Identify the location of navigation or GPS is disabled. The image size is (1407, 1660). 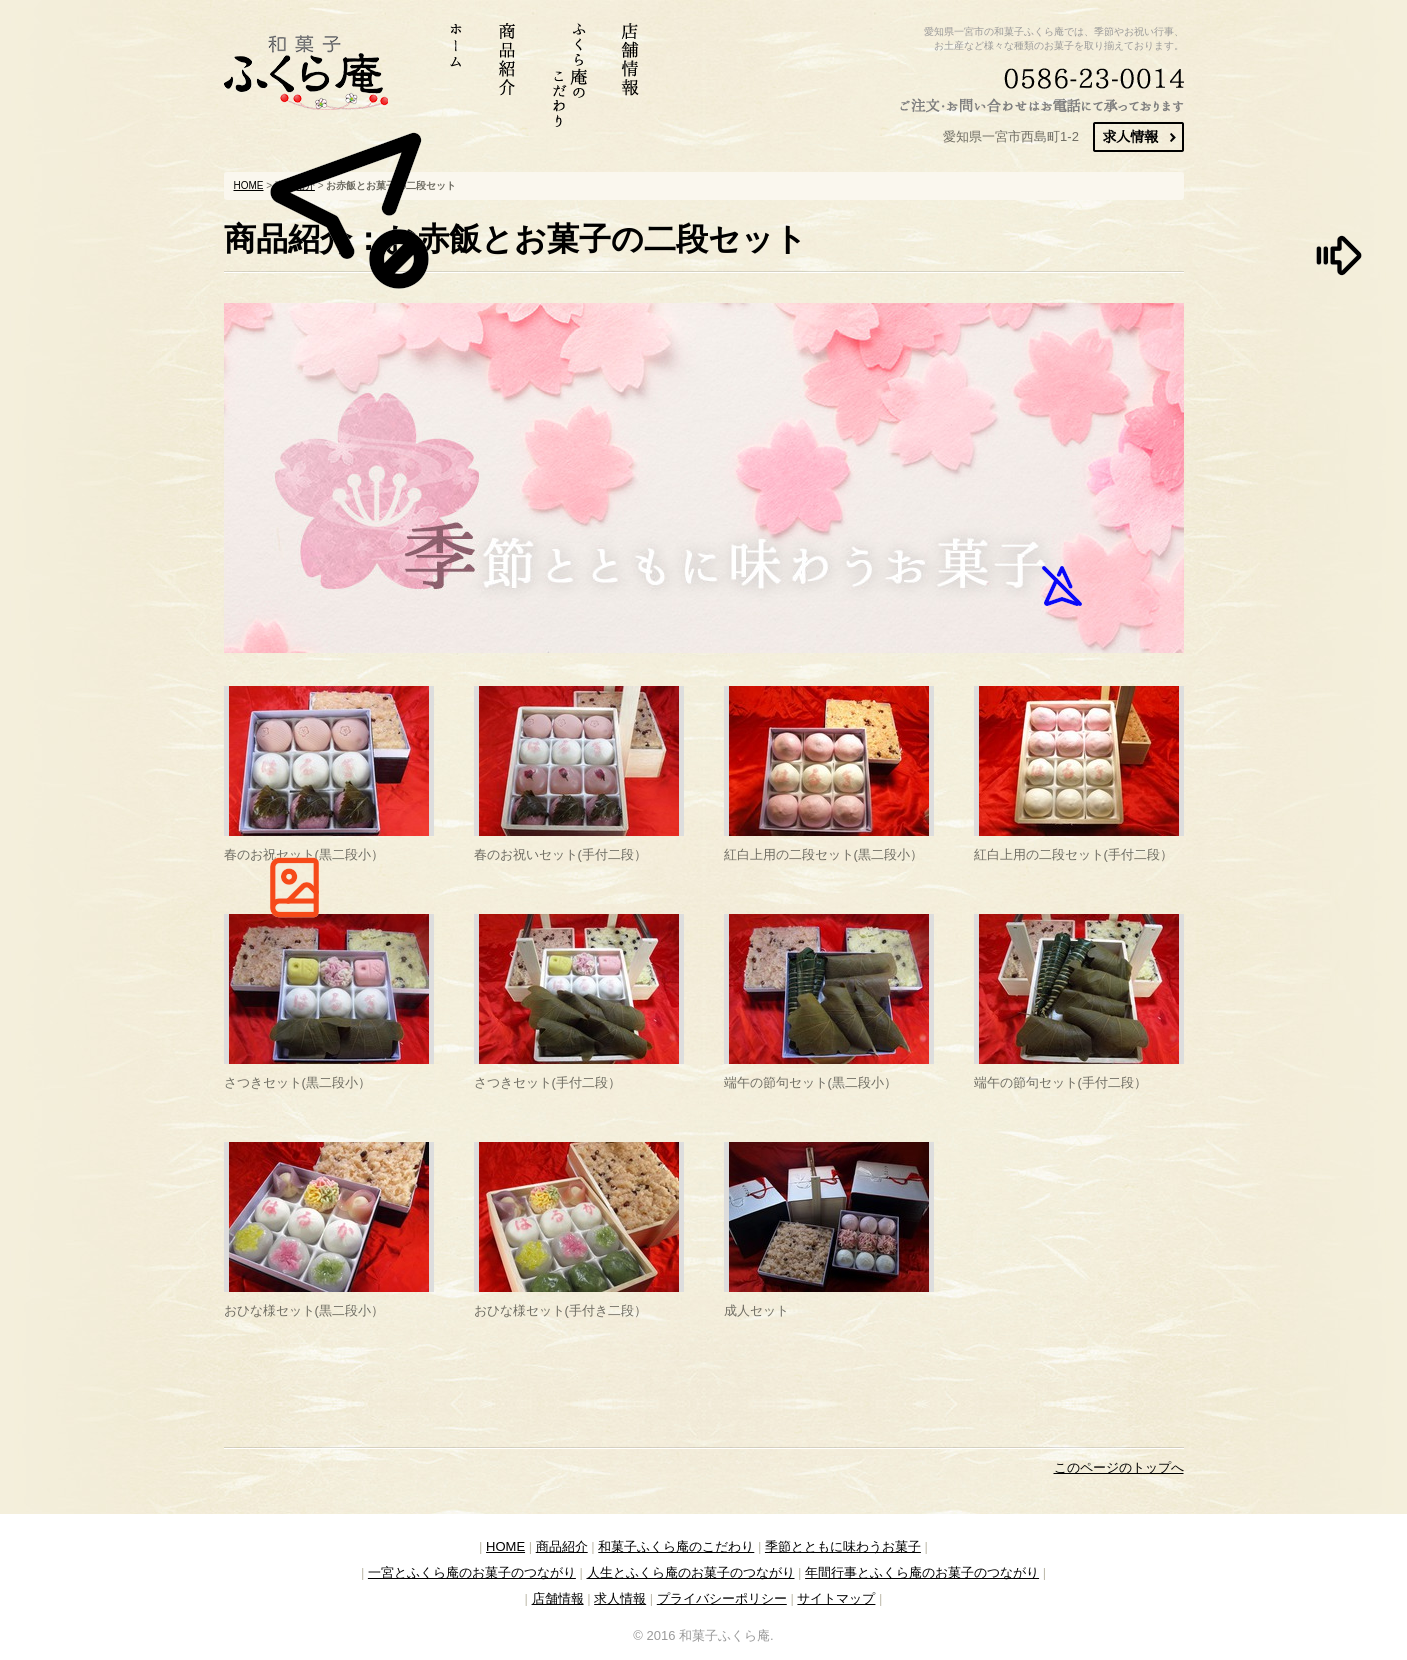
(1062, 586).